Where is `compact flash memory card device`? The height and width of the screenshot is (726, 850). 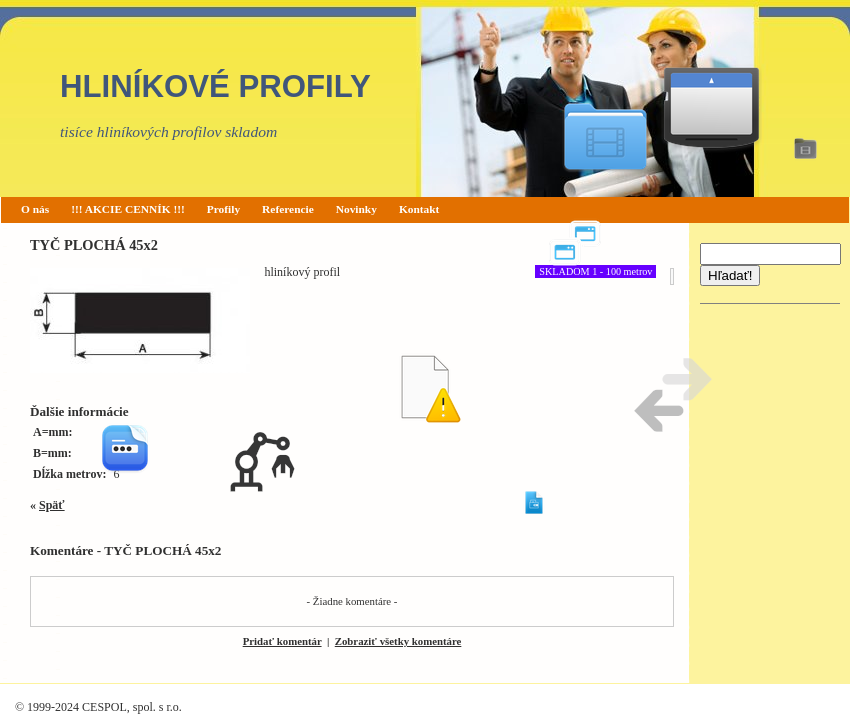 compact flash memory card device is located at coordinates (711, 108).